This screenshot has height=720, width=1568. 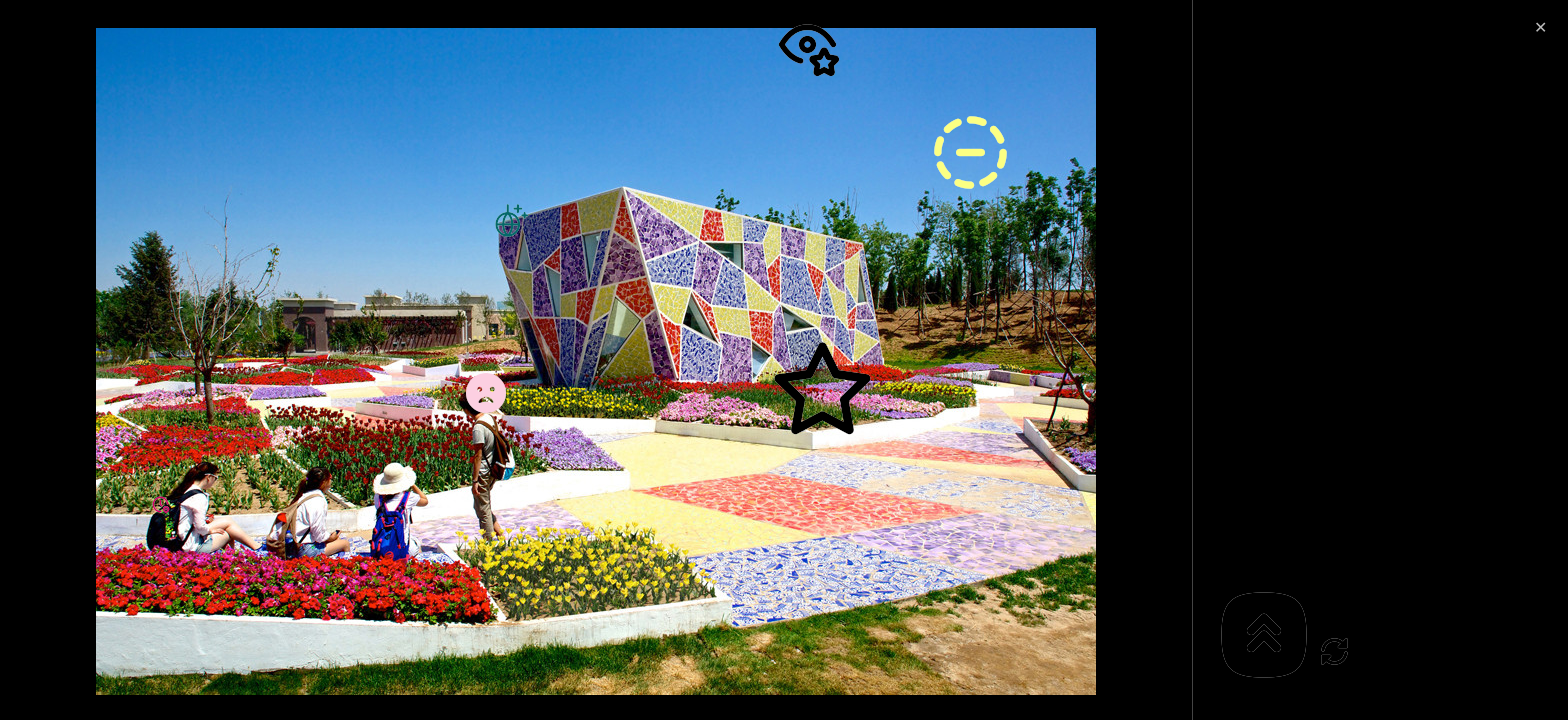 I want to click on remove item from a pending or draft state, so click(x=970, y=152).